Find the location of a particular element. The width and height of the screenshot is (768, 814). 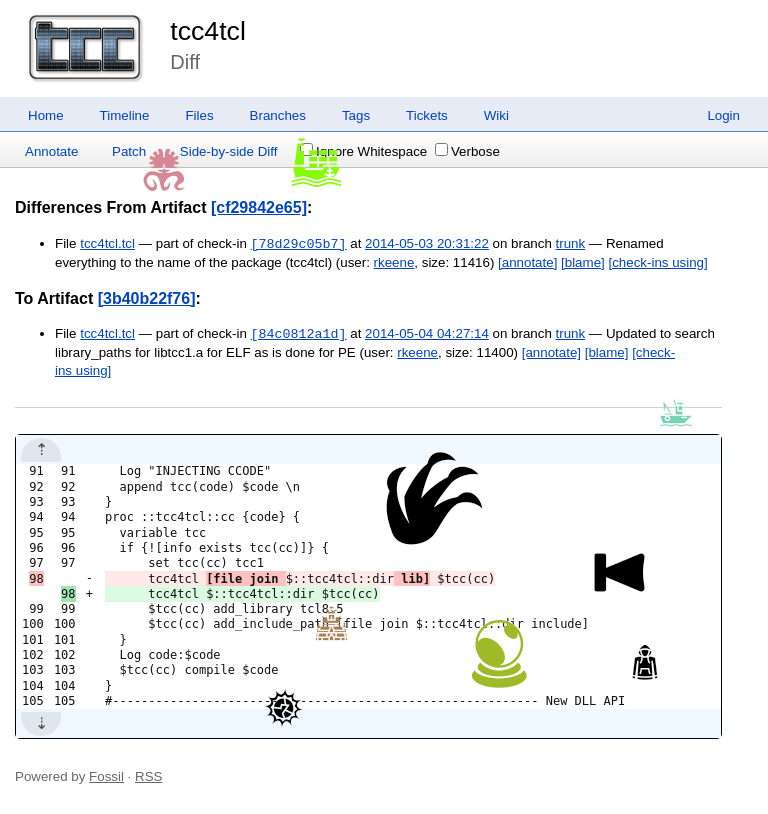

view predictions or fortune features is located at coordinates (499, 653).